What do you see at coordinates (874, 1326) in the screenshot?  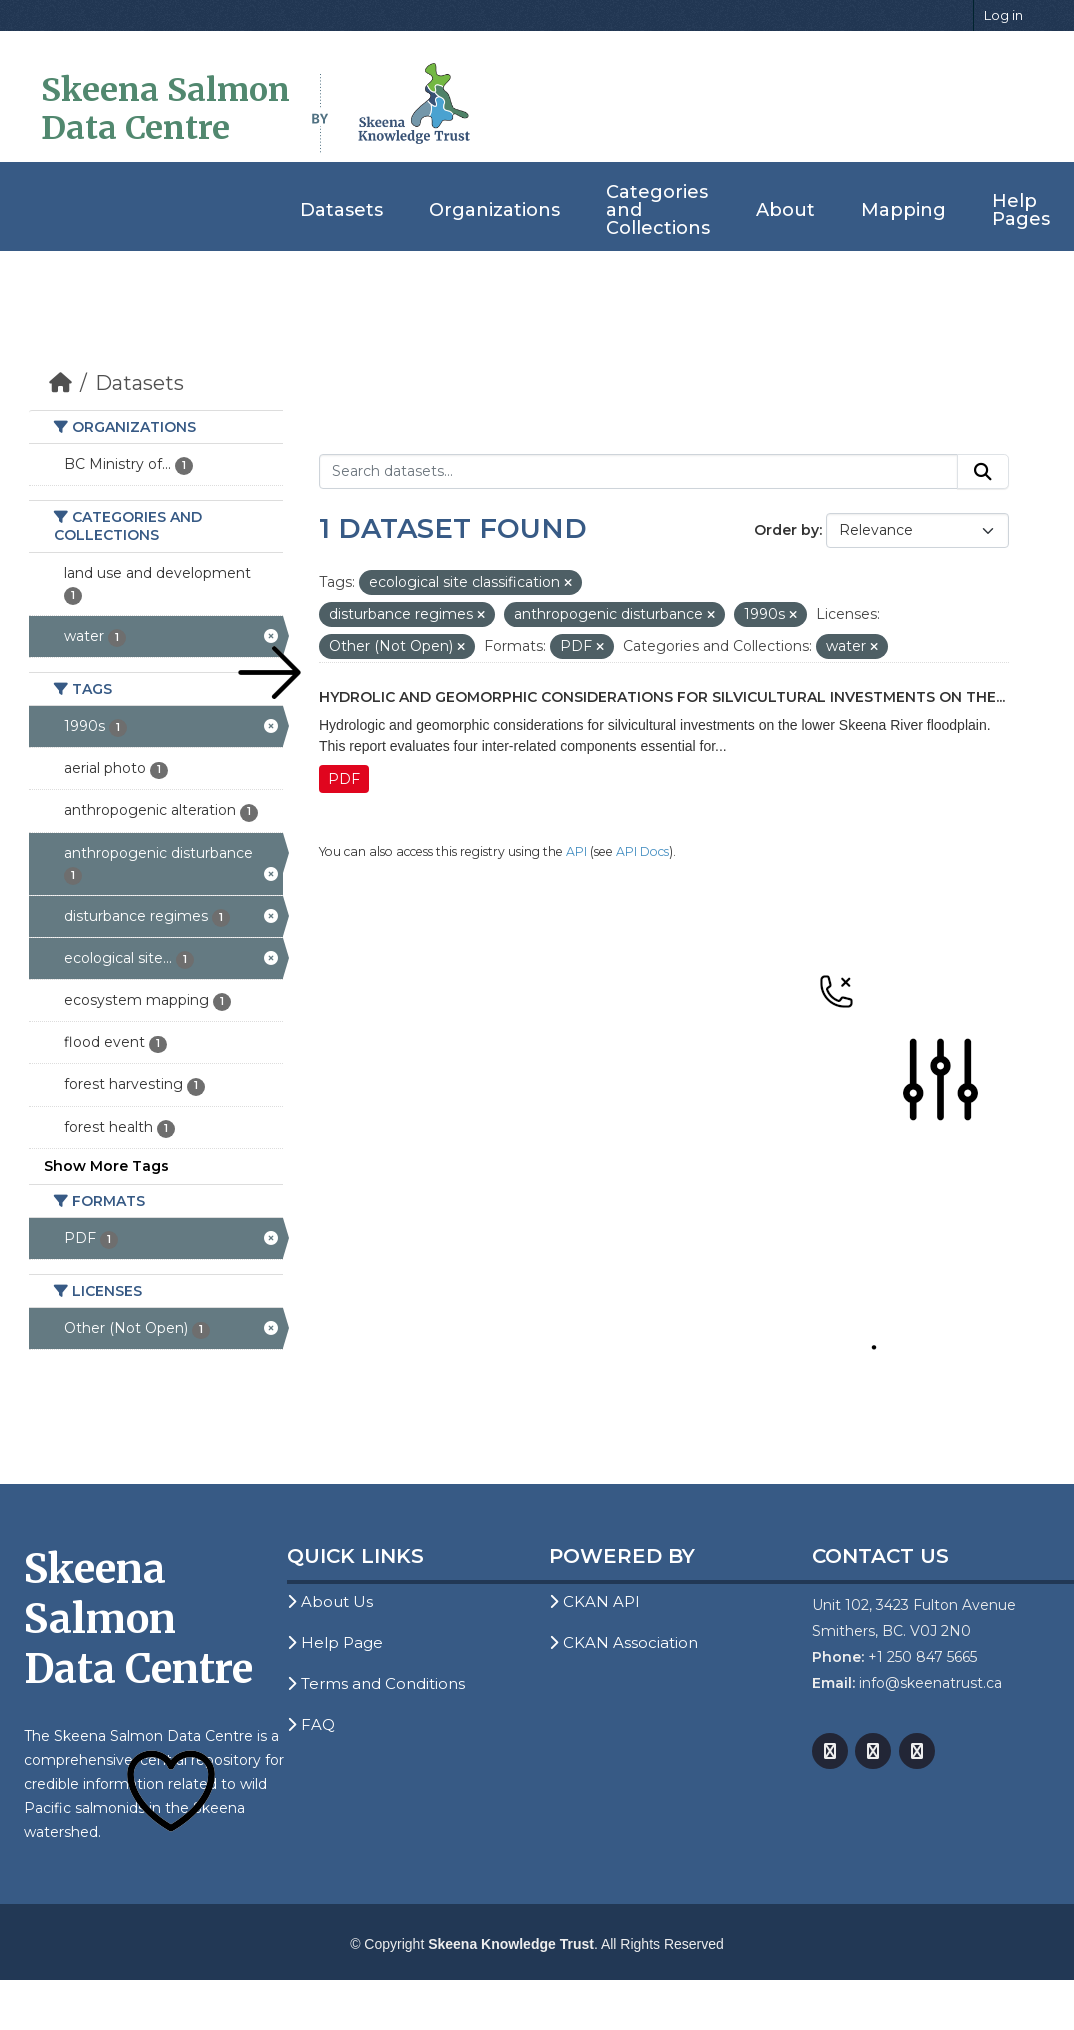 I see `no wifi signal available` at bounding box center [874, 1326].